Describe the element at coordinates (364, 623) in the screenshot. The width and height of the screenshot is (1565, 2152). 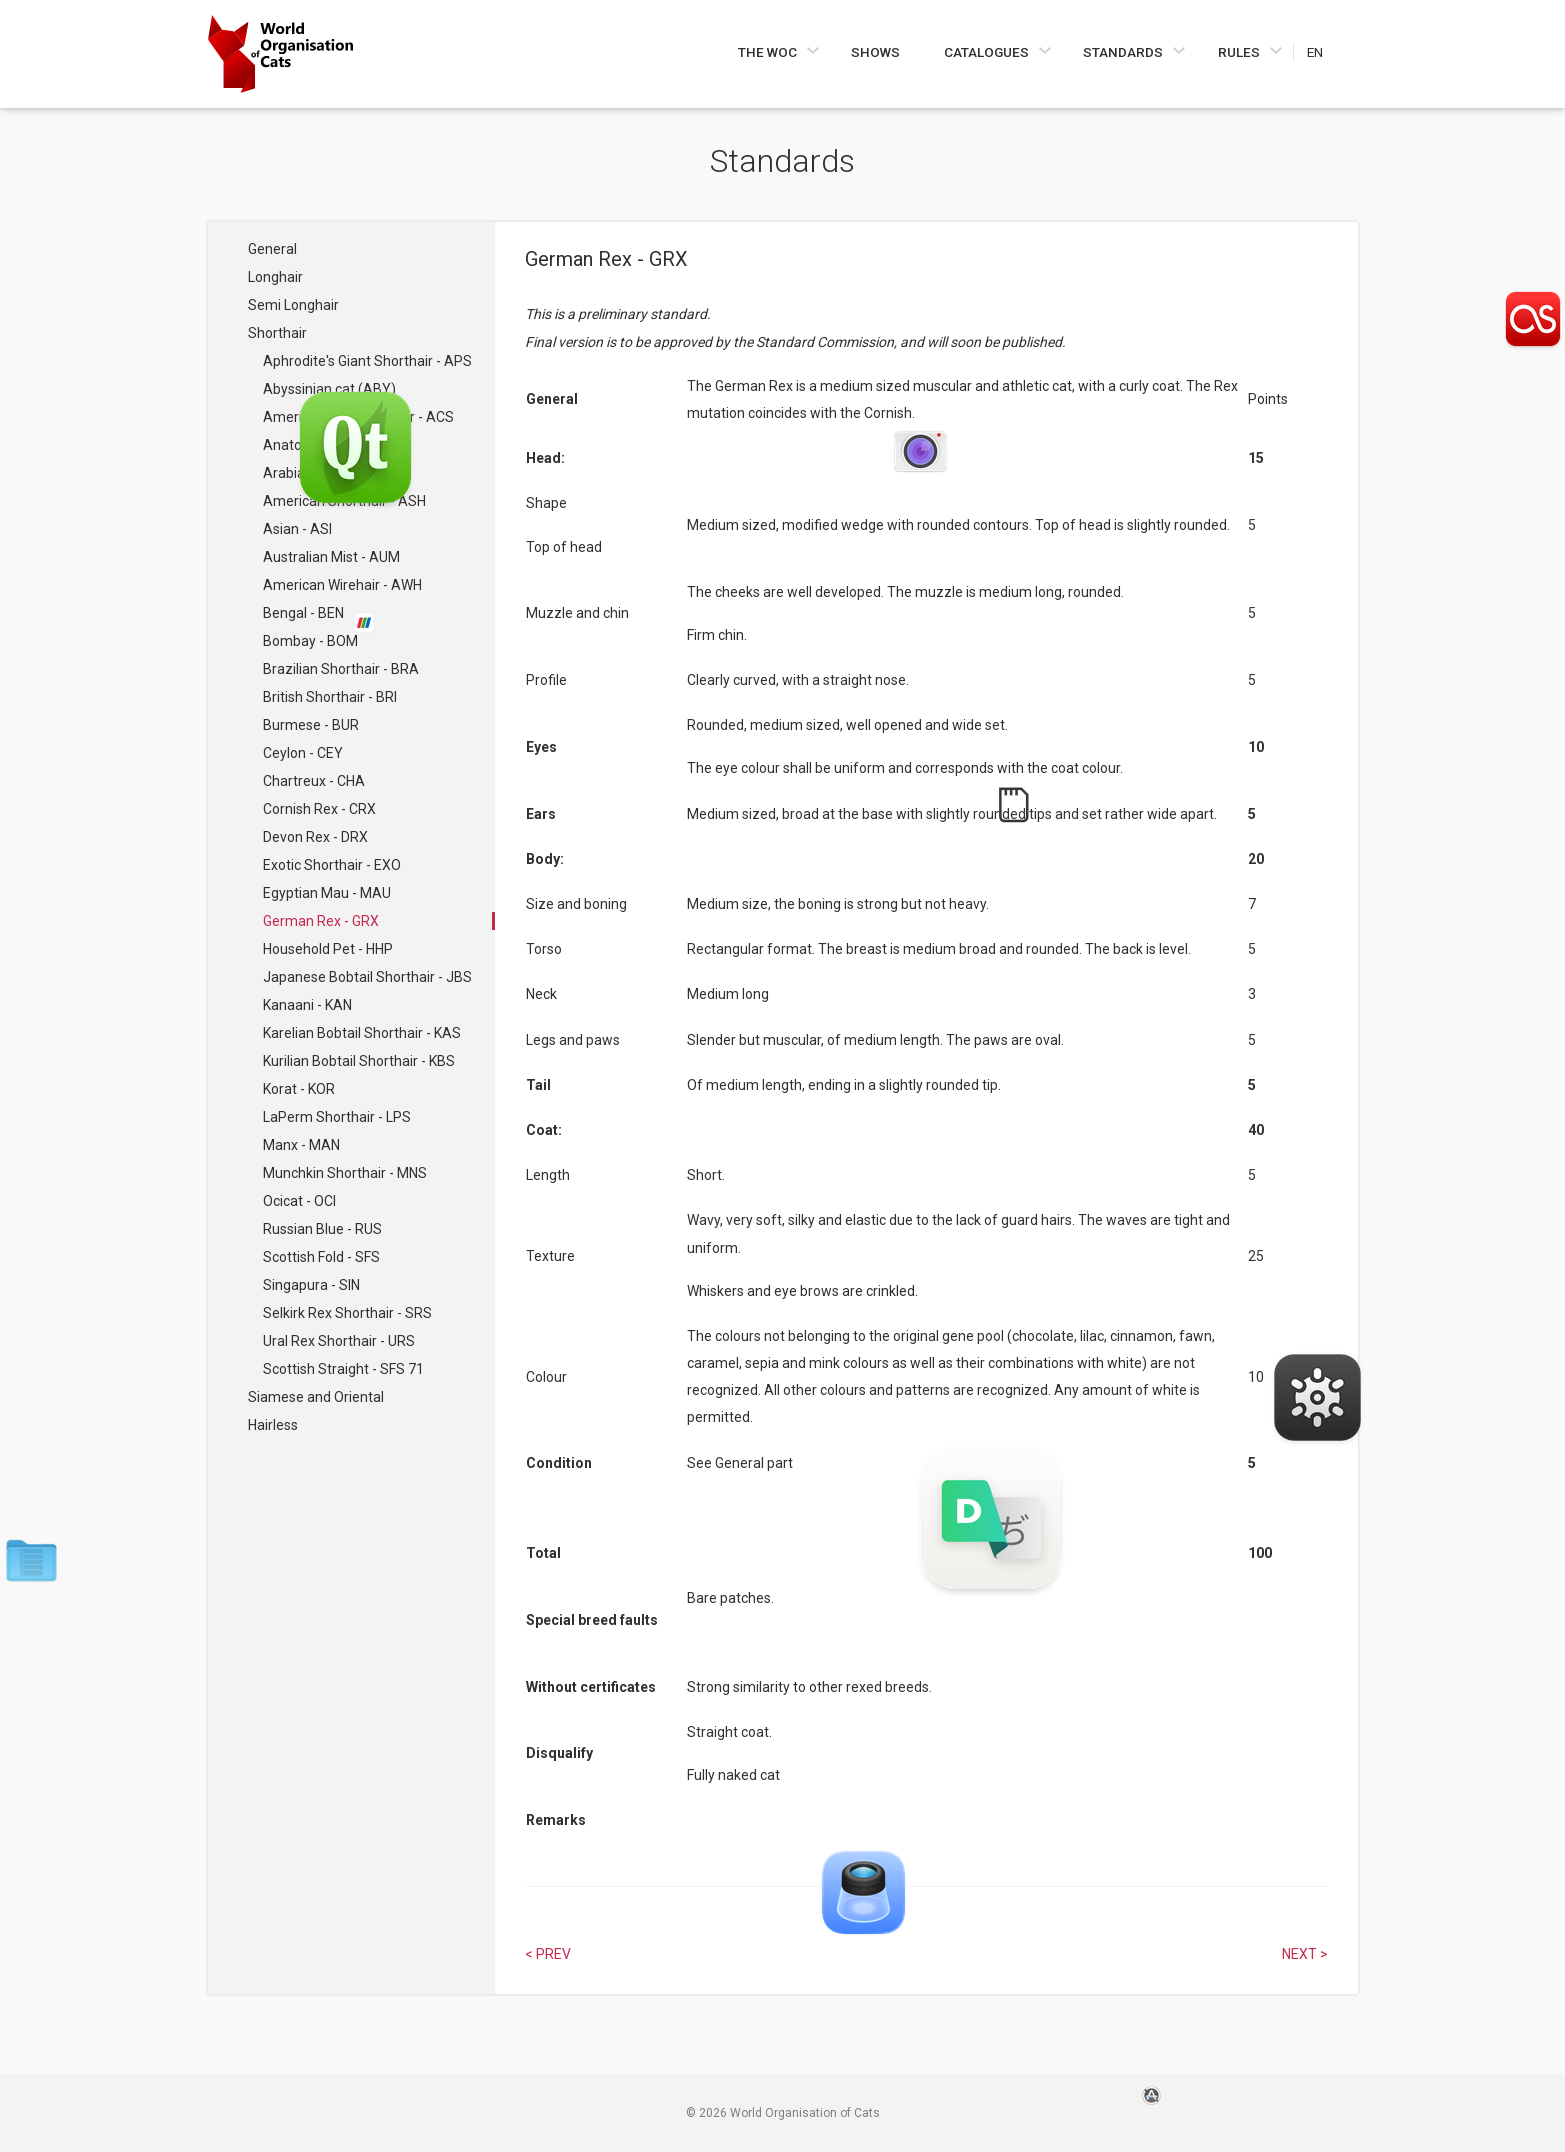
I see `open ParaView application` at that location.